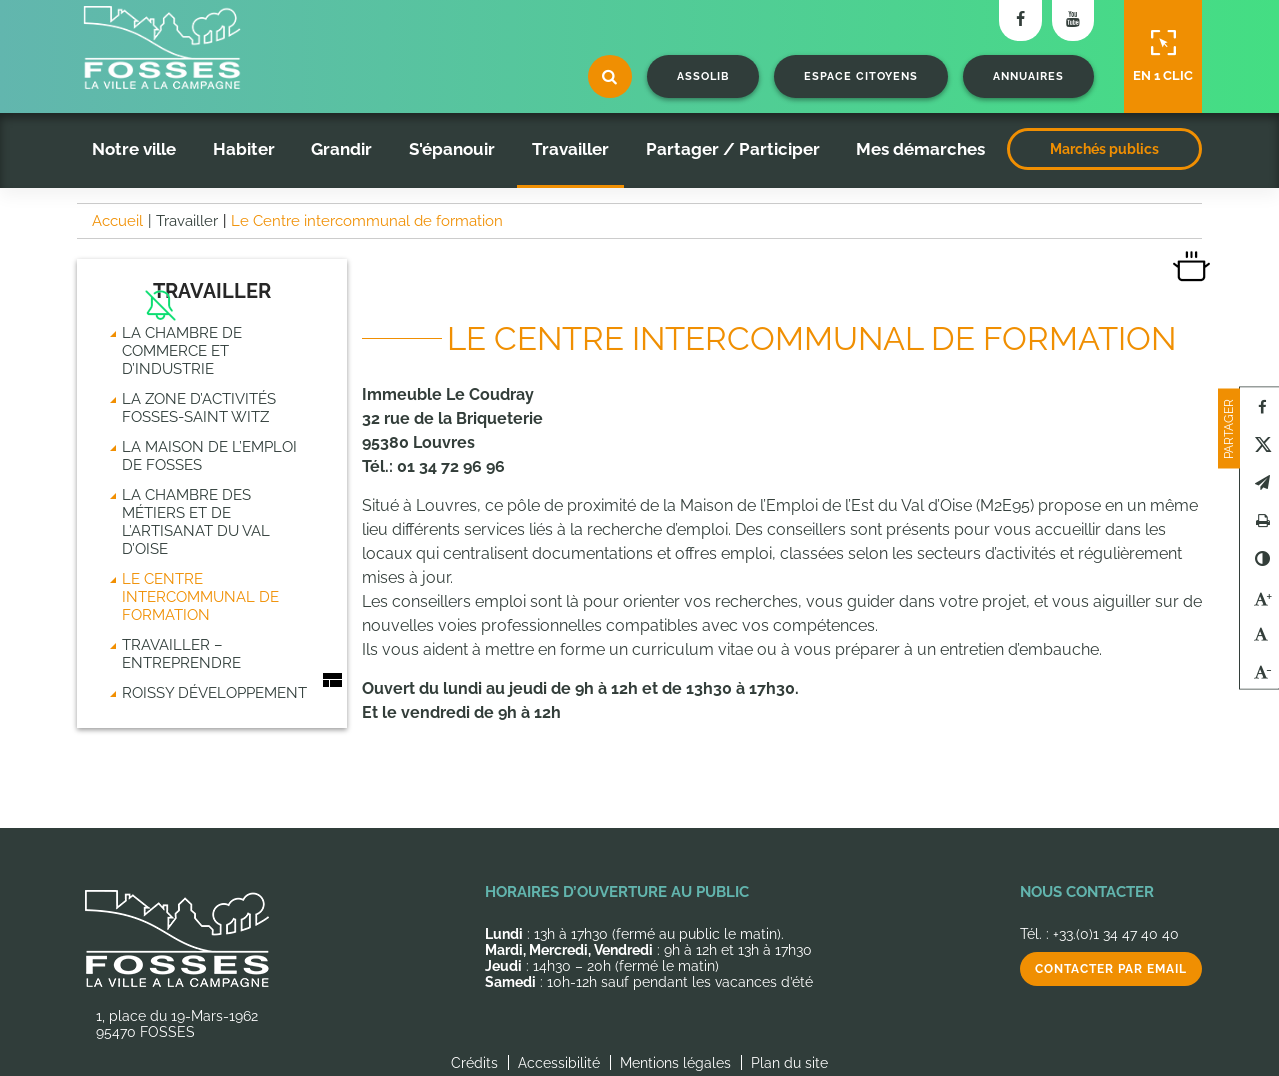 Image resolution: width=1279 pixels, height=1076 pixels. I want to click on access recipes or cooking features, so click(1191, 268).